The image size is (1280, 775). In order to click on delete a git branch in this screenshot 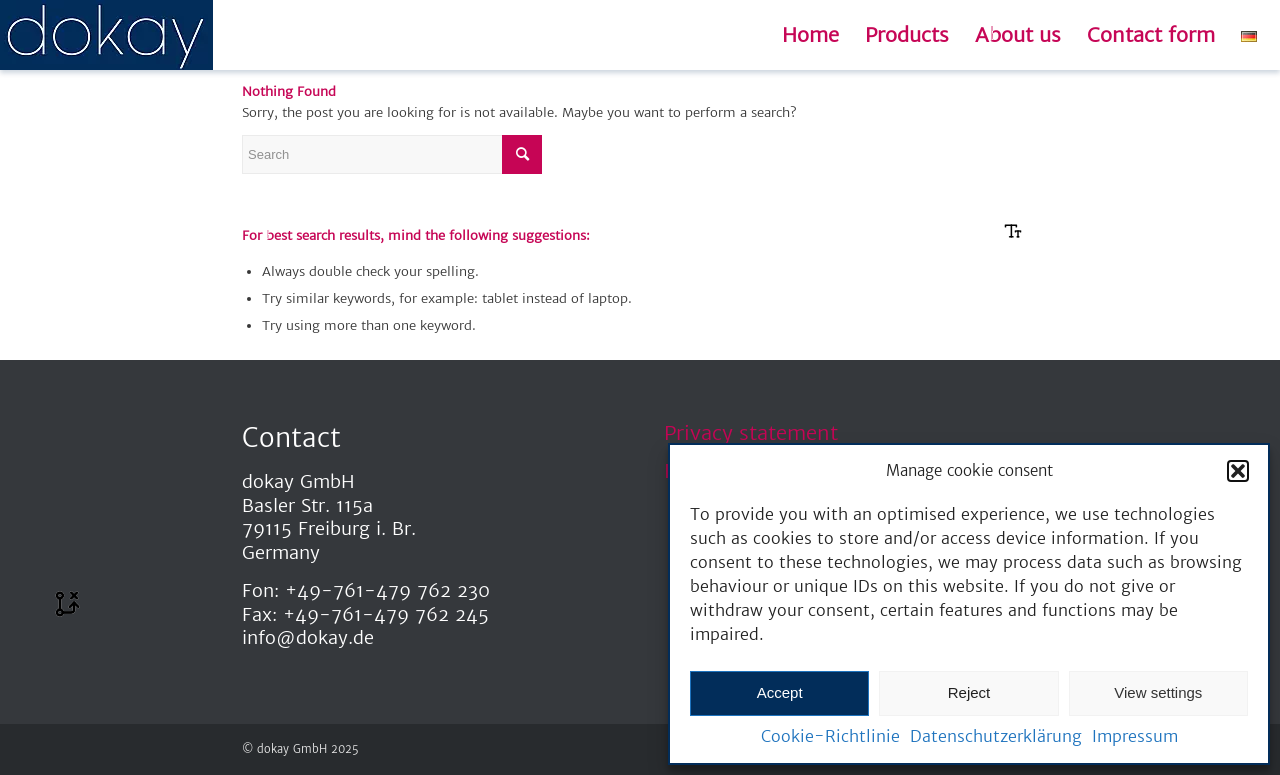, I will do `click(67, 604)`.